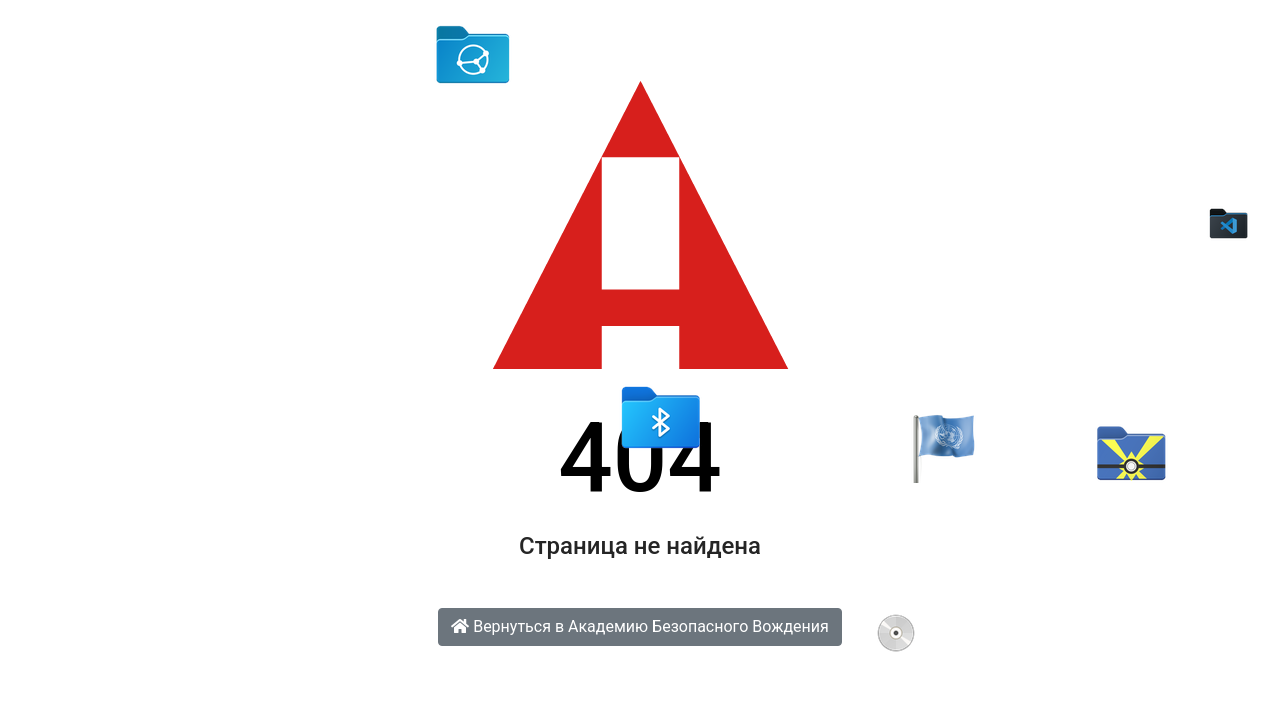  Describe the element at coordinates (1131, 455) in the screenshot. I see `open pokémon quick ball themed folder` at that location.